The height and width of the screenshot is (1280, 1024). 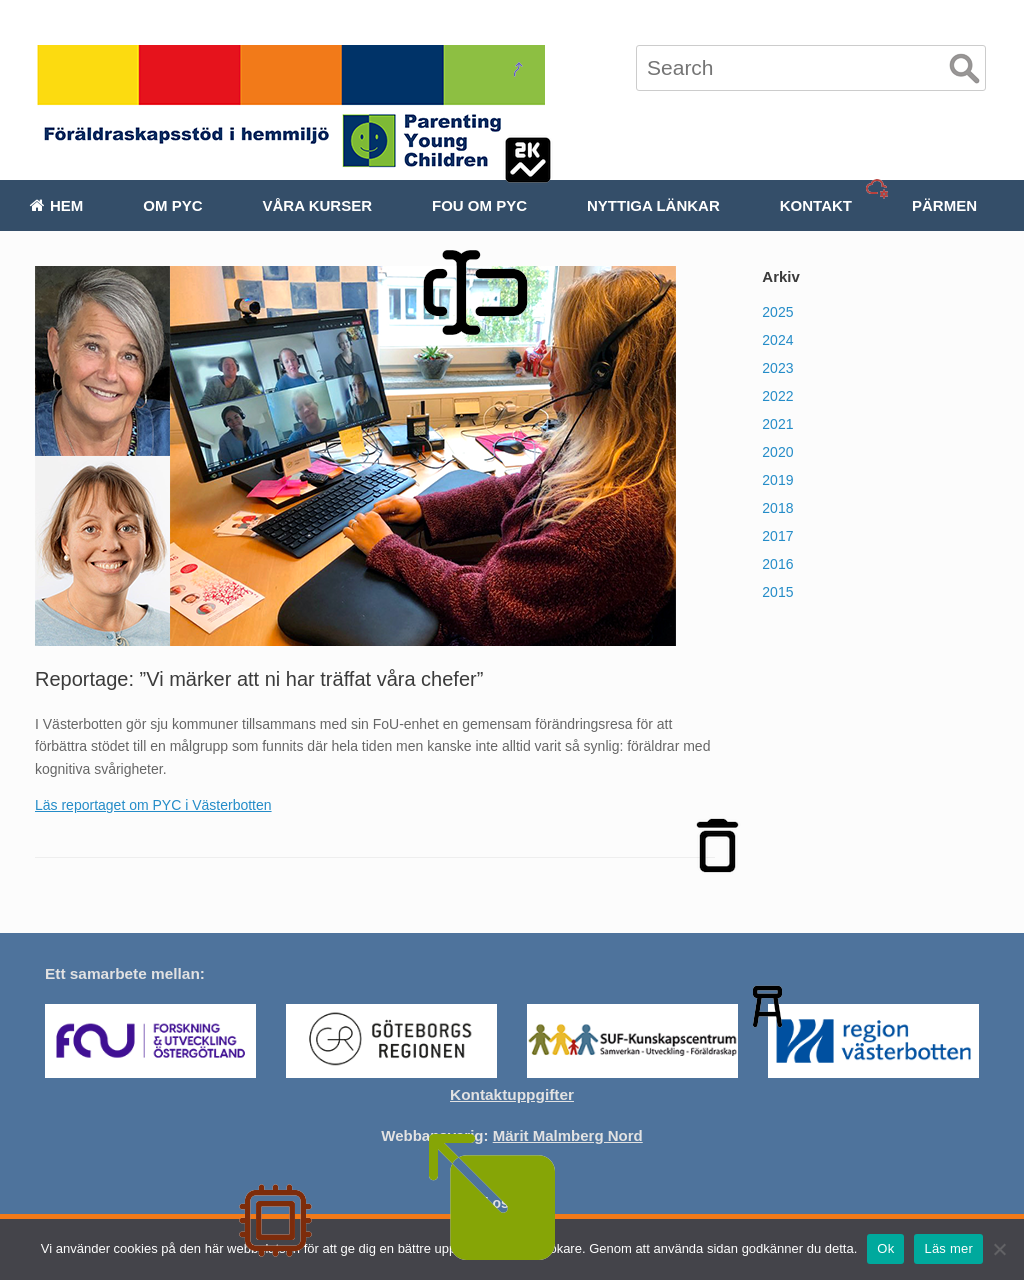 I want to click on access cloud service settings, so click(x=877, y=187).